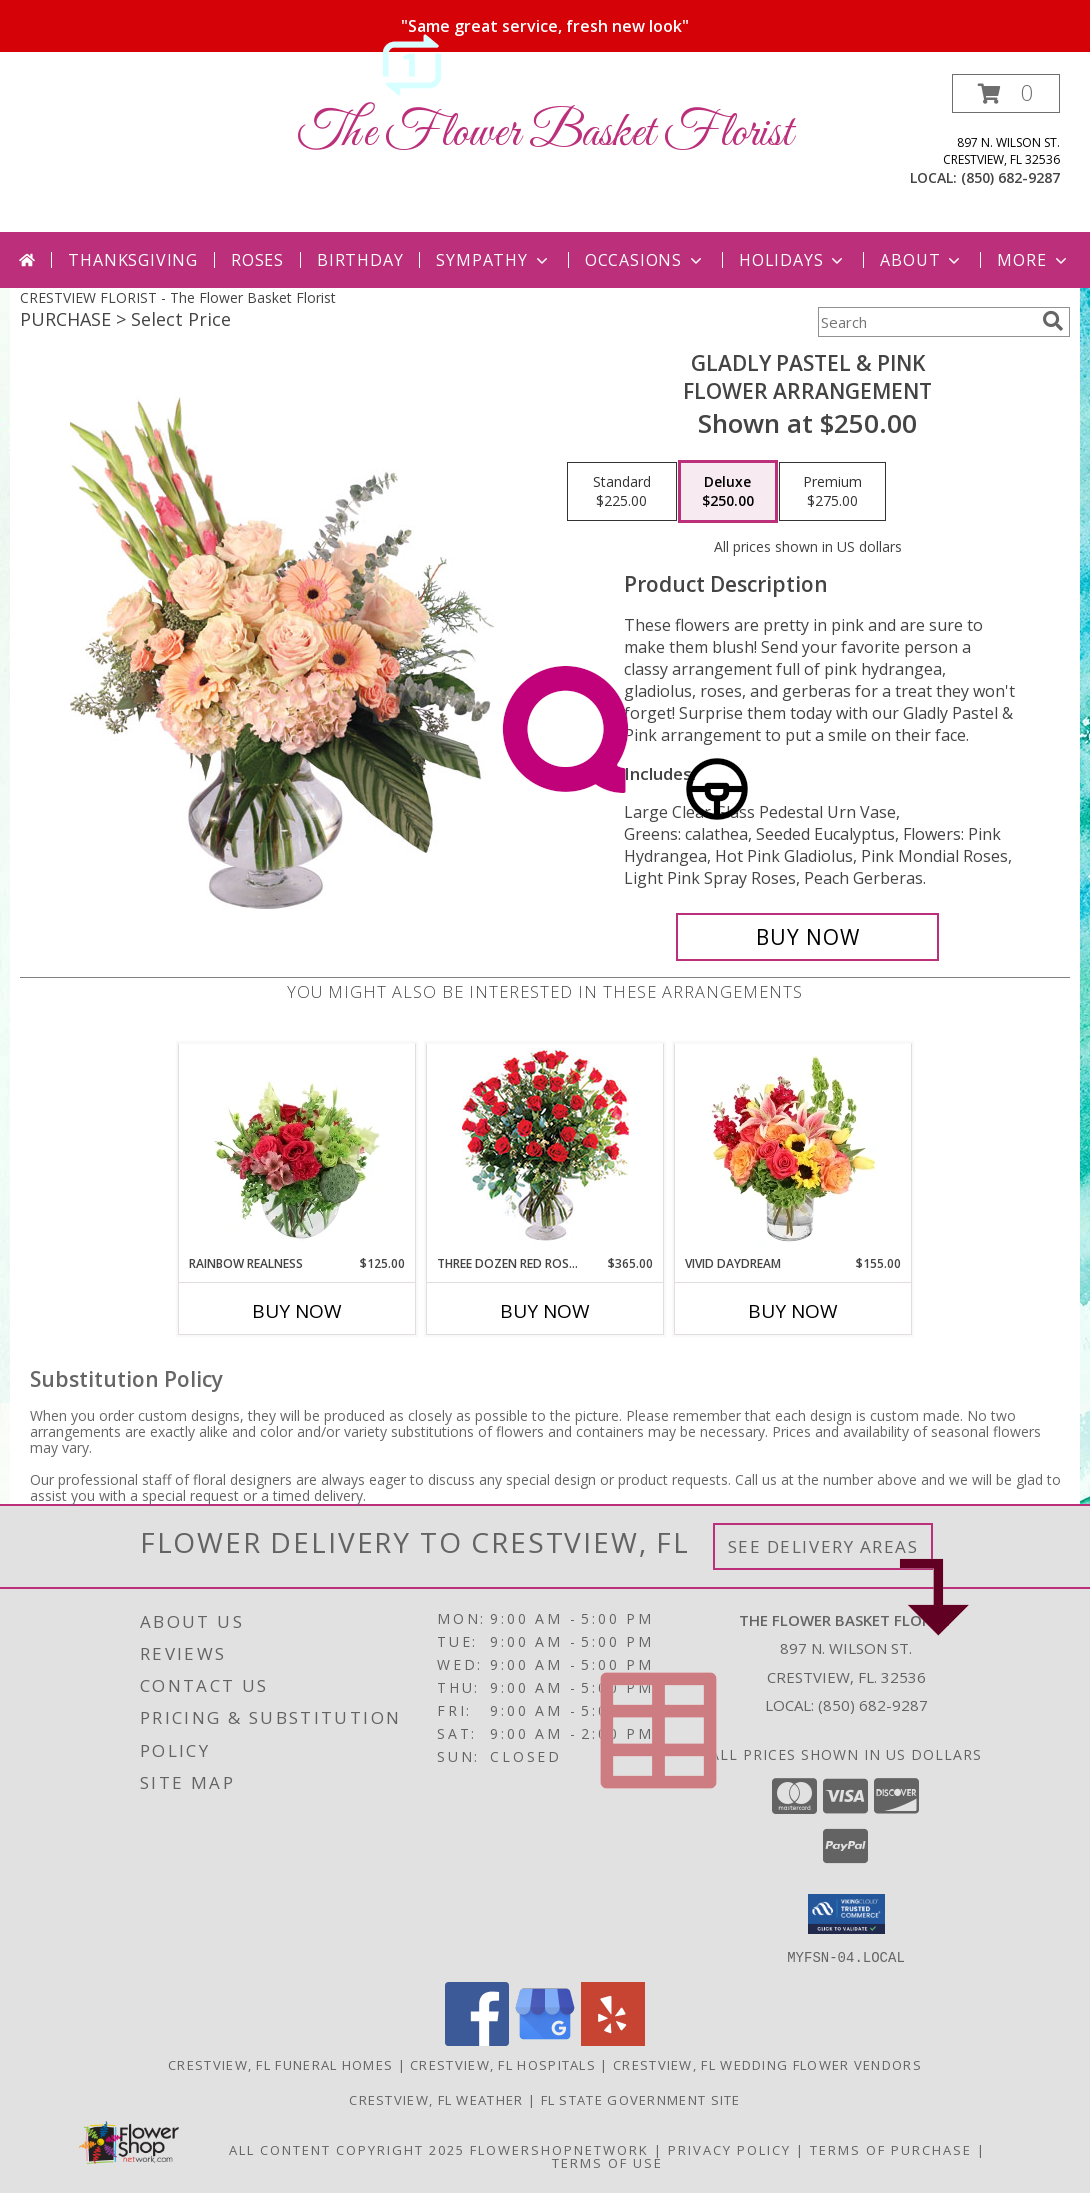 The image size is (1090, 2193). I want to click on access driving or navigation mode, so click(717, 789).